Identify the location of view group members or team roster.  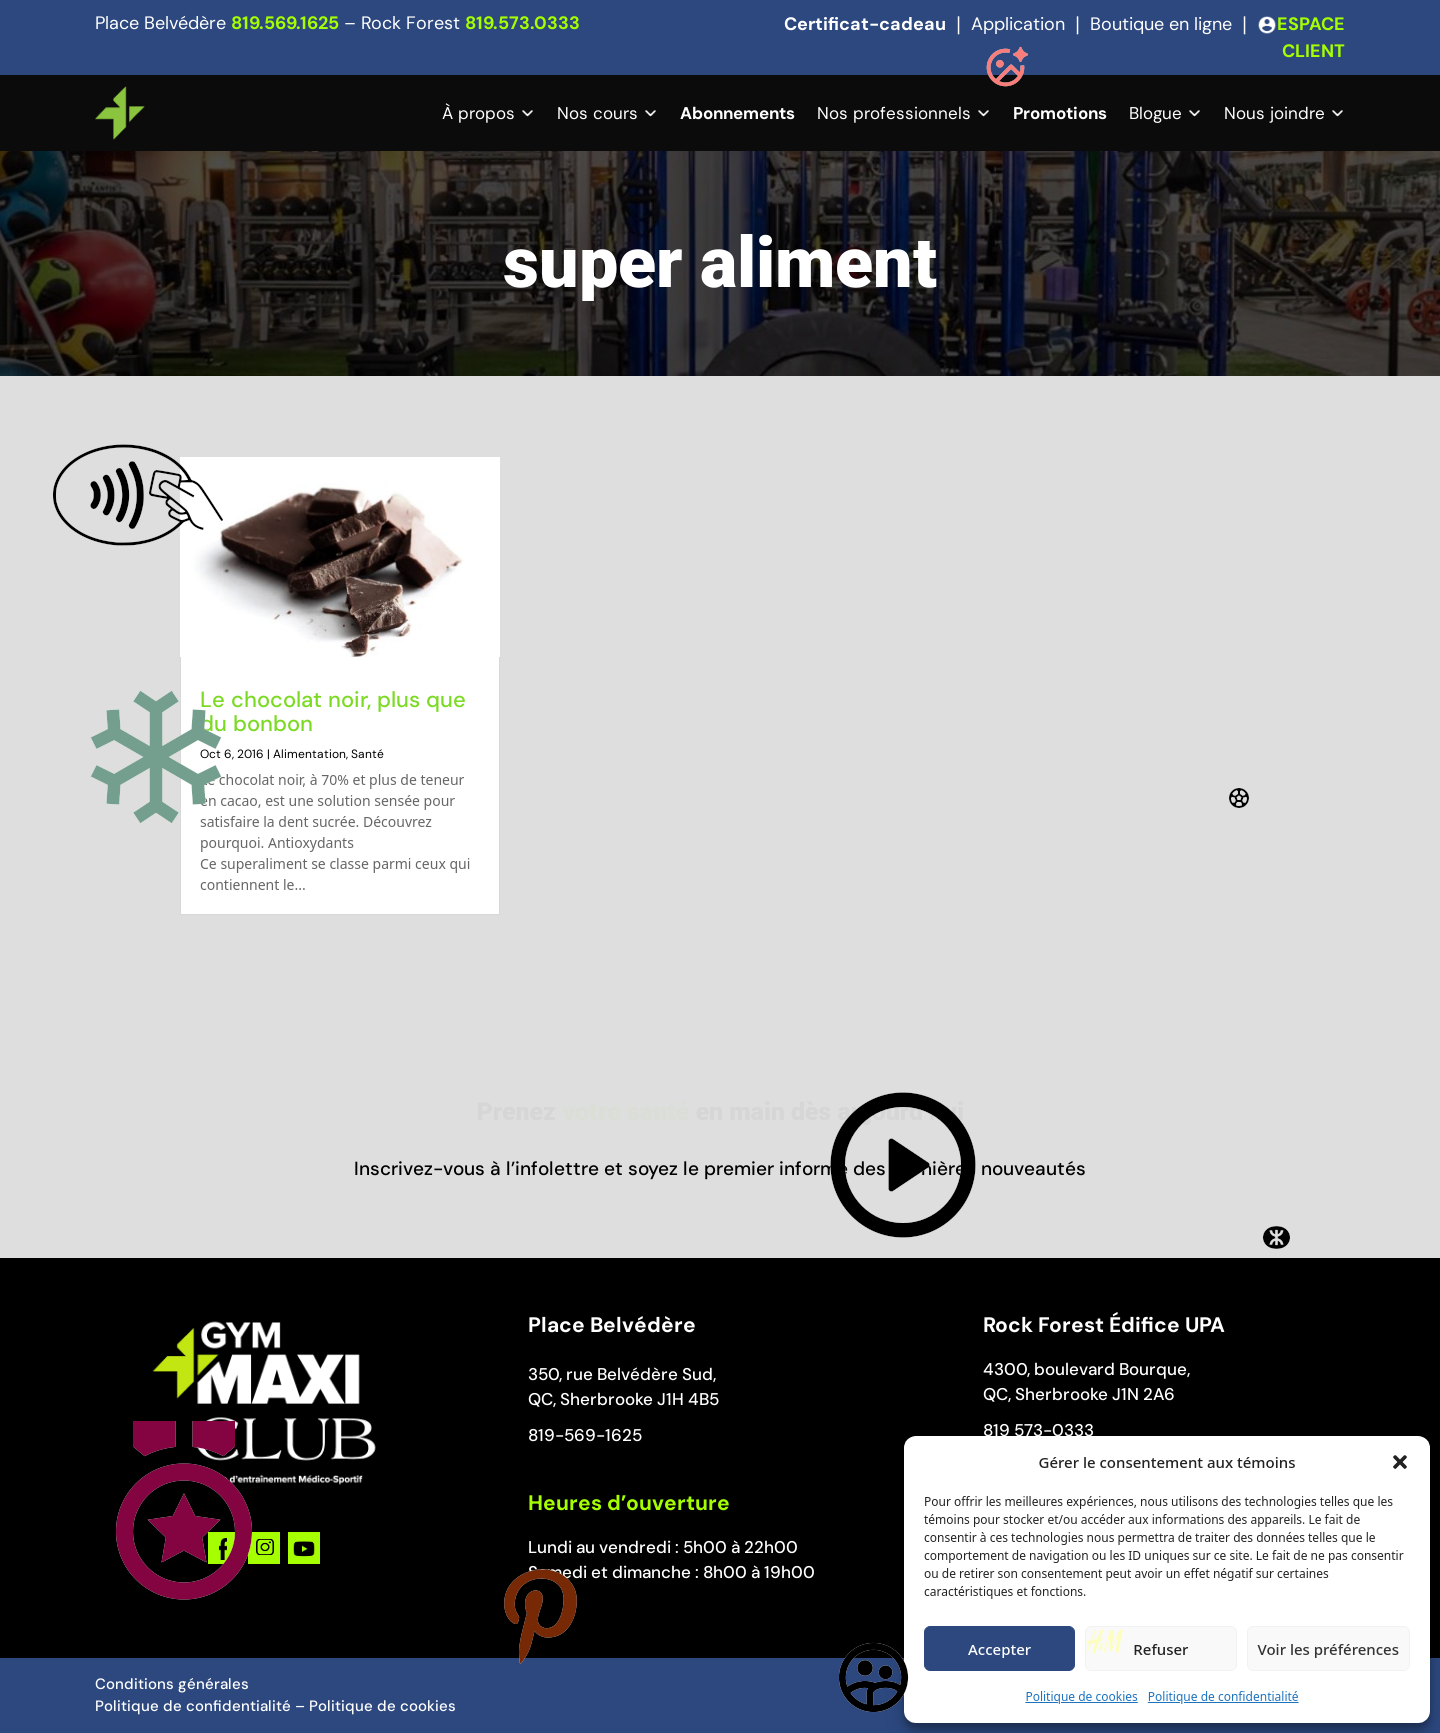
(873, 1677).